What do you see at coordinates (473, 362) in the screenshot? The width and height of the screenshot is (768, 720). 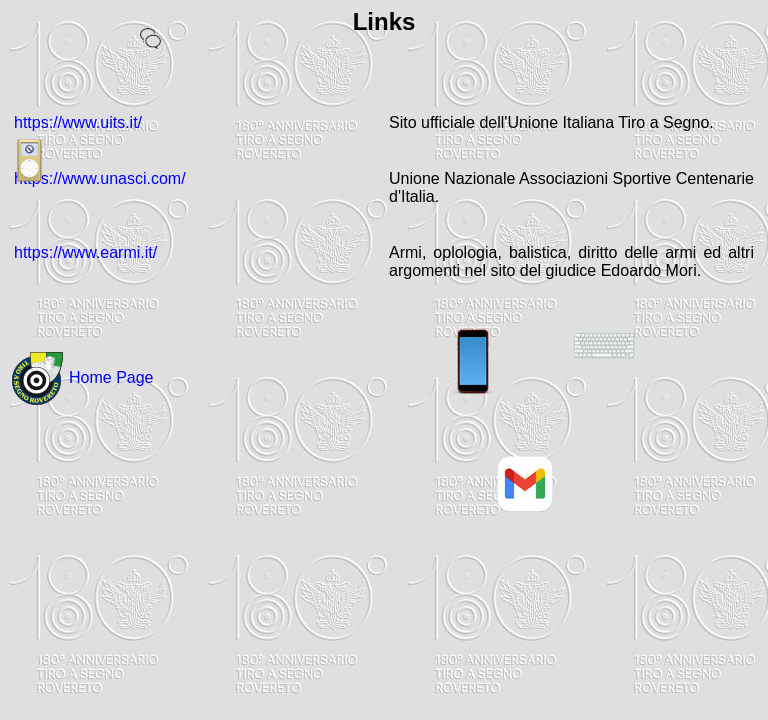 I see `iPhone 8 Plus device icon in red/product red color` at bounding box center [473, 362].